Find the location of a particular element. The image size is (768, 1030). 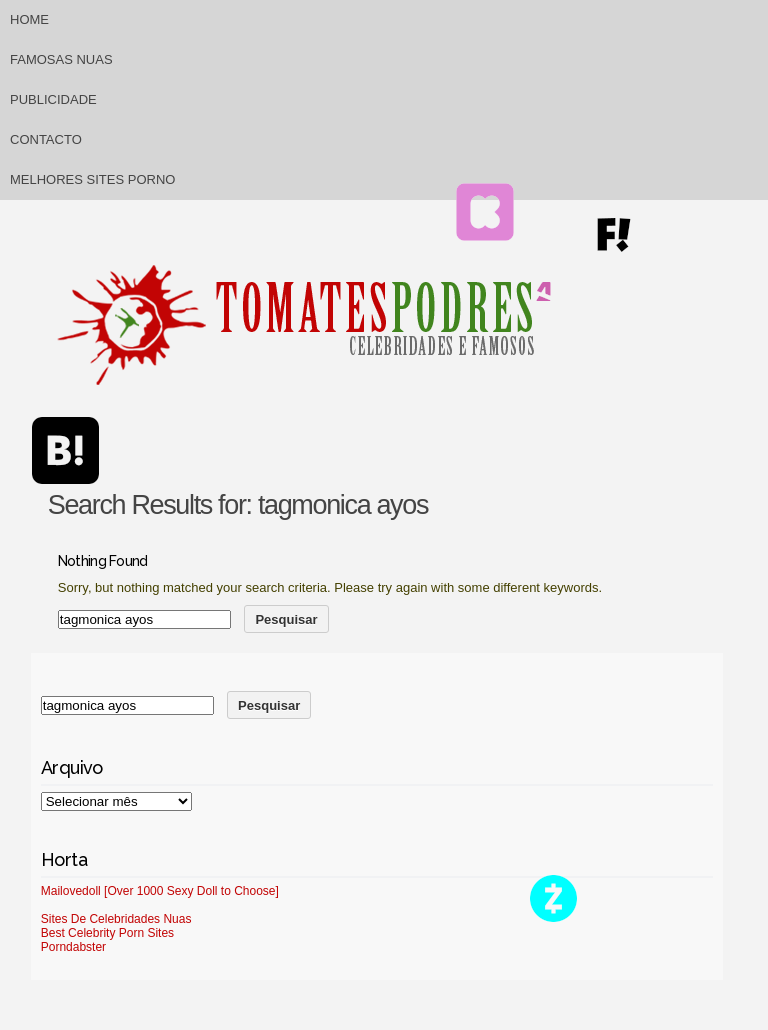

Fritz! brand logo is located at coordinates (614, 235).